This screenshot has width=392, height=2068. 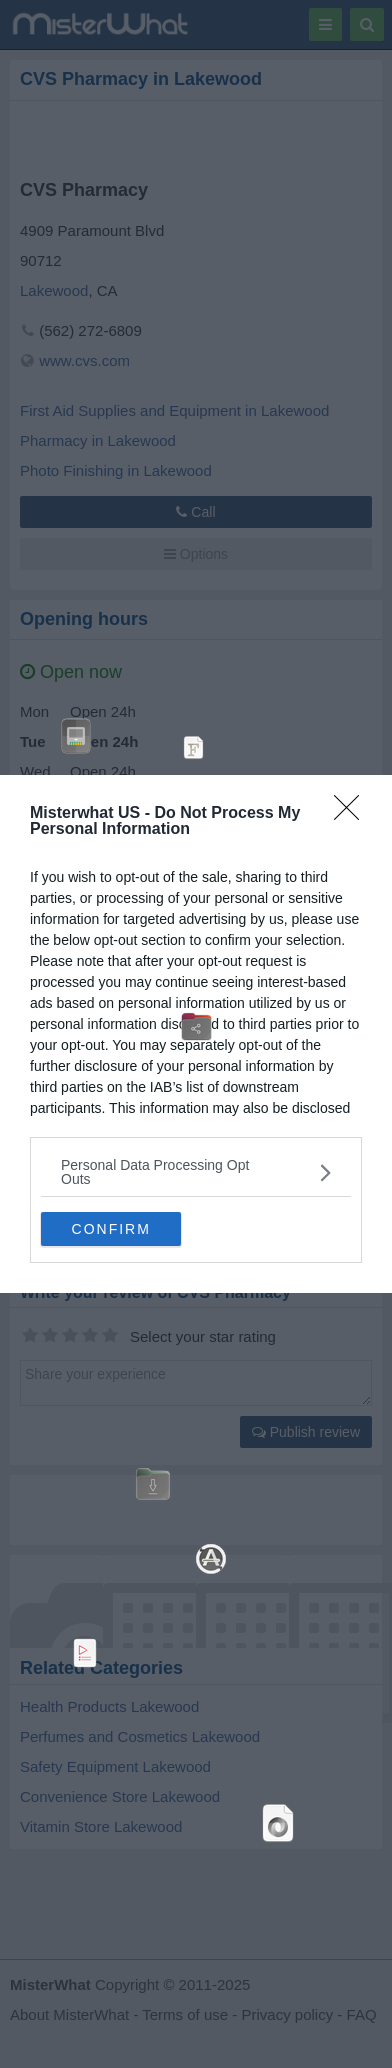 I want to click on an mpegurl audio playlist file, so click(x=85, y=1653).